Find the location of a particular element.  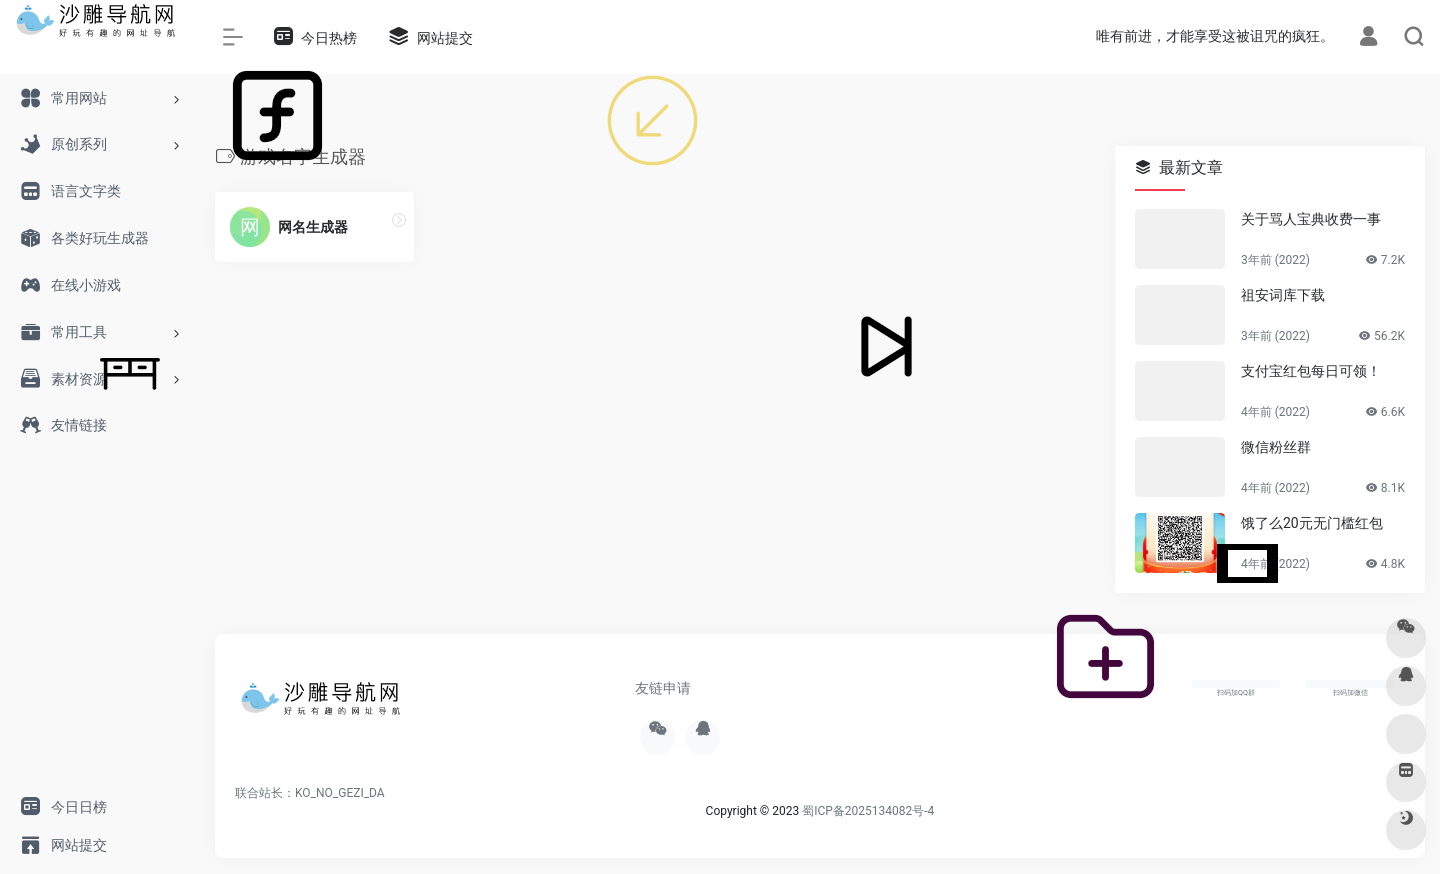

access workspace or office settings is located at coordinates (130, 373).